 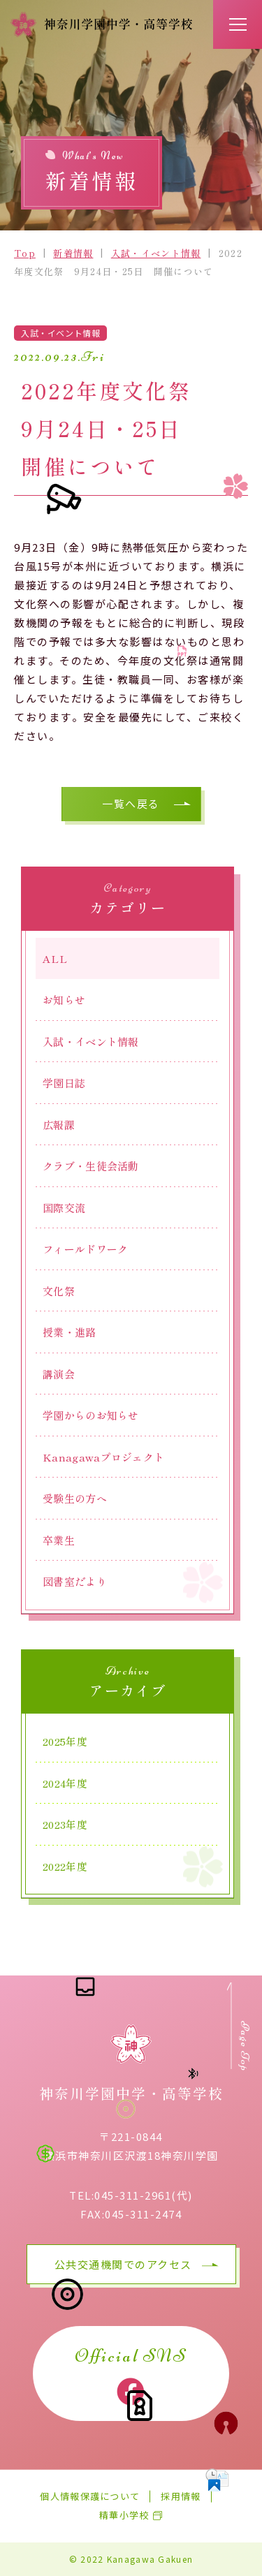 I want to click on access your inbox, so click(x=85, y=1987).